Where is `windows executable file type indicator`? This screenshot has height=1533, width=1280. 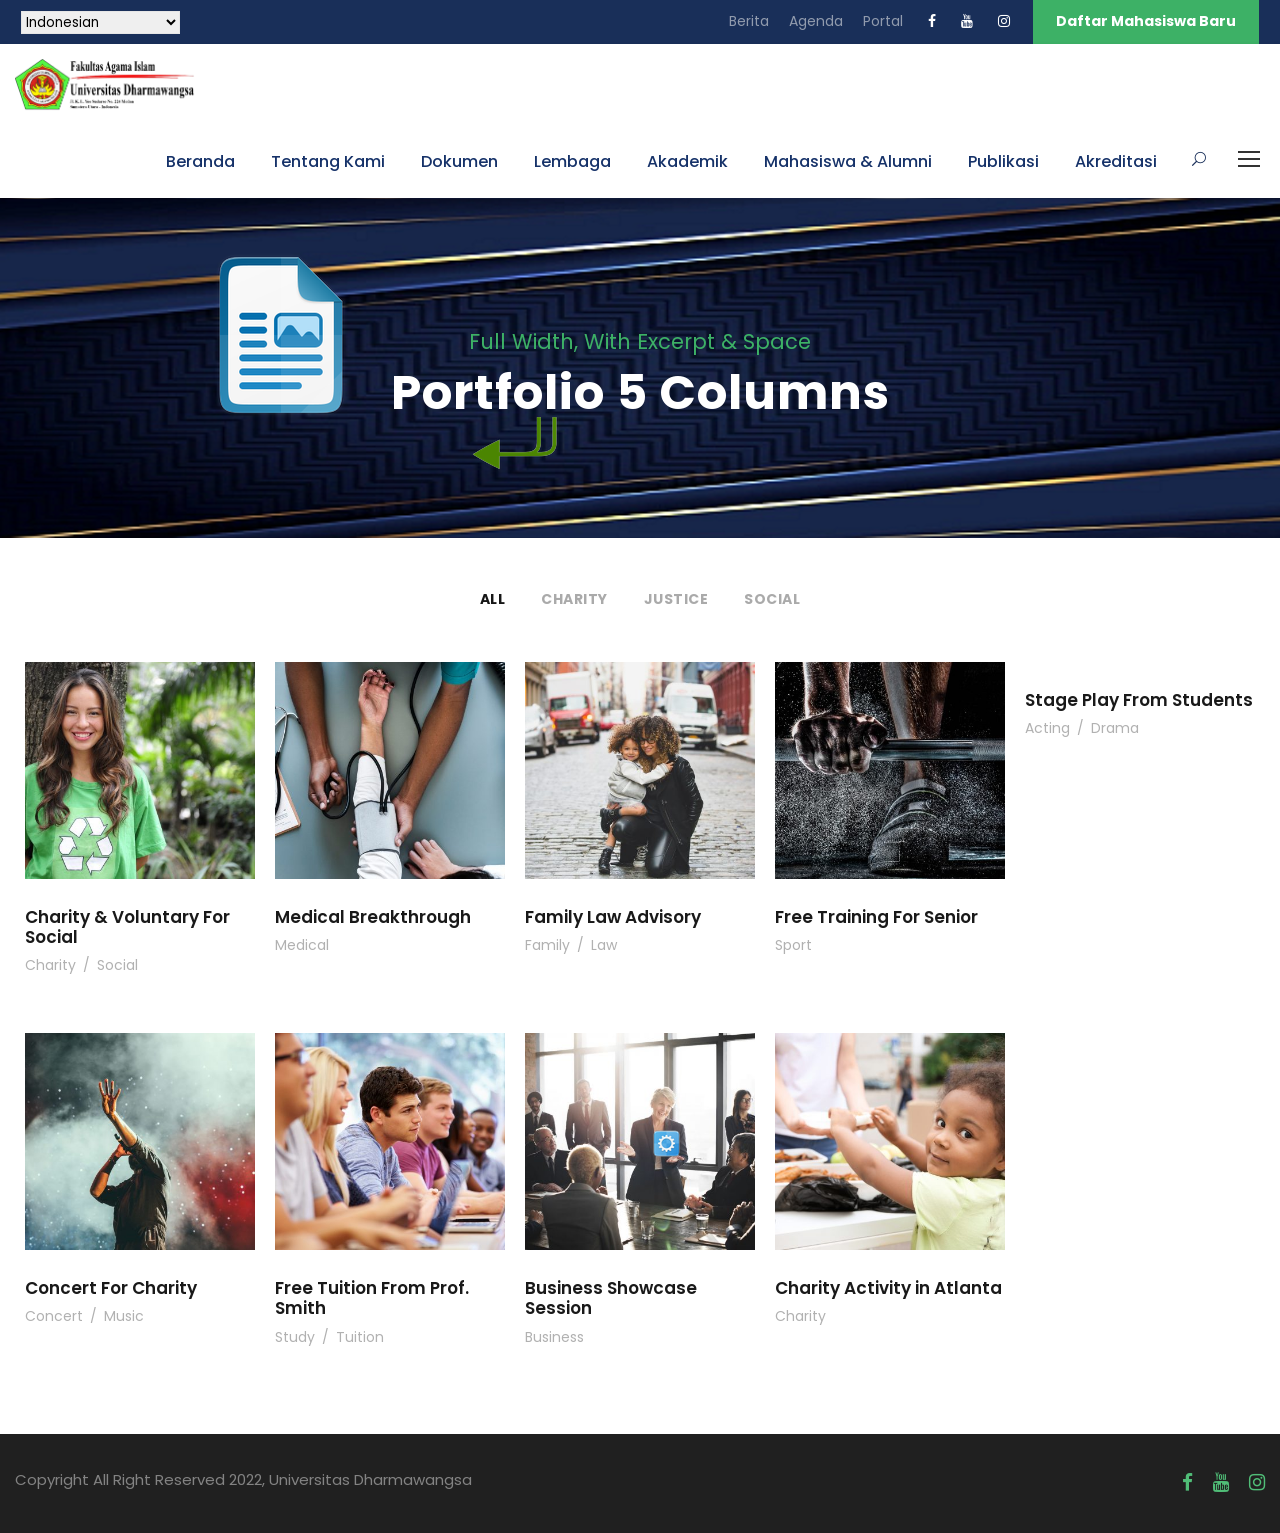 windows executable file type indicator is located at coordinates (666, 1143).